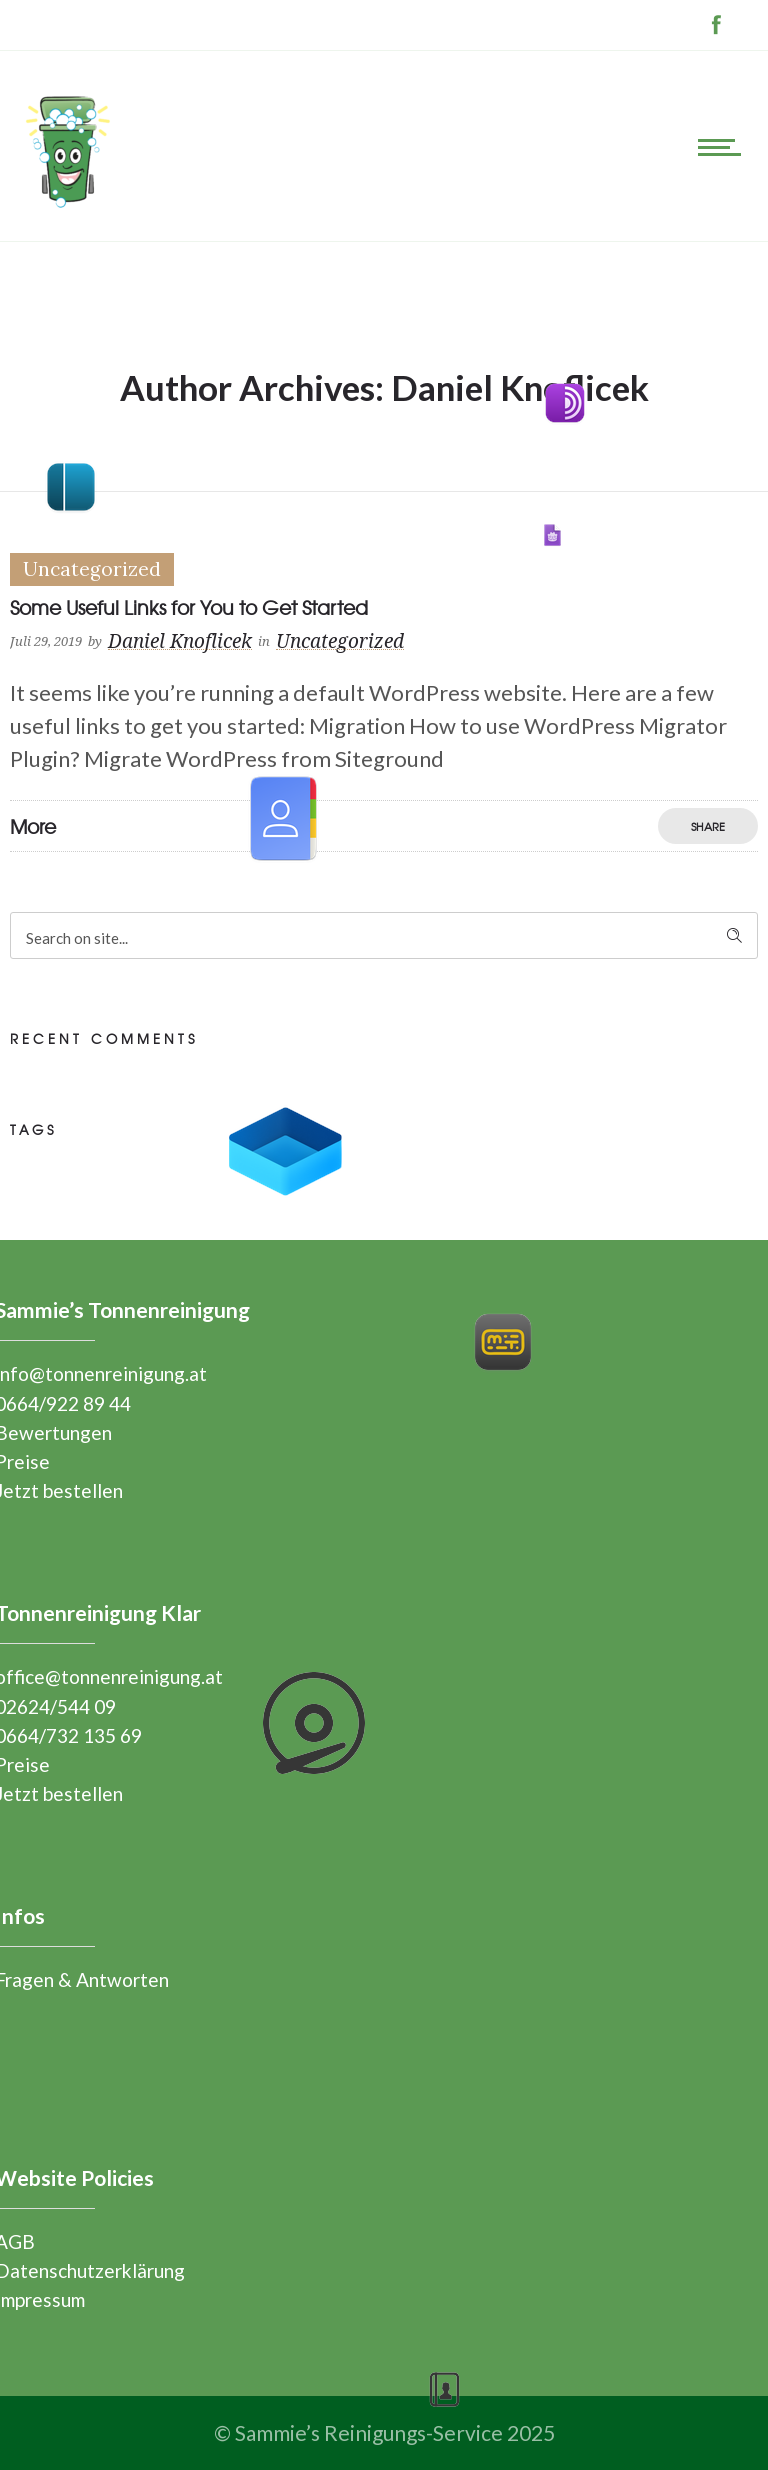 The width and height of the screenshot is (768, 2470). I want to click on launch tor browser for private browsing, so click(565, 403).